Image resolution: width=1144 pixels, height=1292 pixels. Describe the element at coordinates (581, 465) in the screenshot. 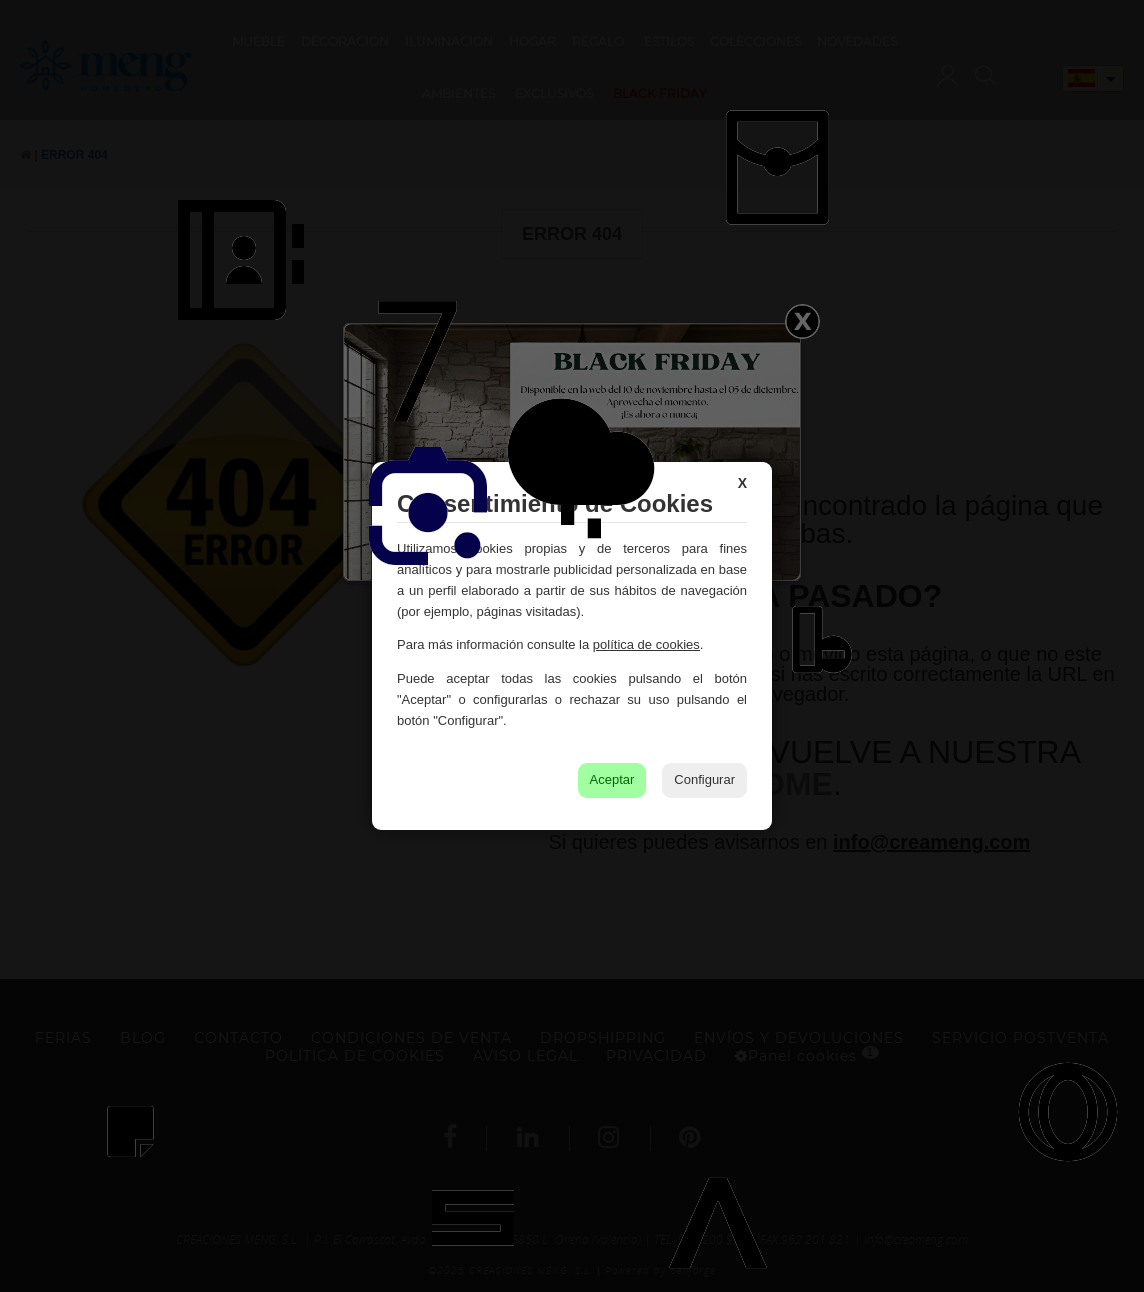

I see `indicates light rain or drizzle conditions` at that location.